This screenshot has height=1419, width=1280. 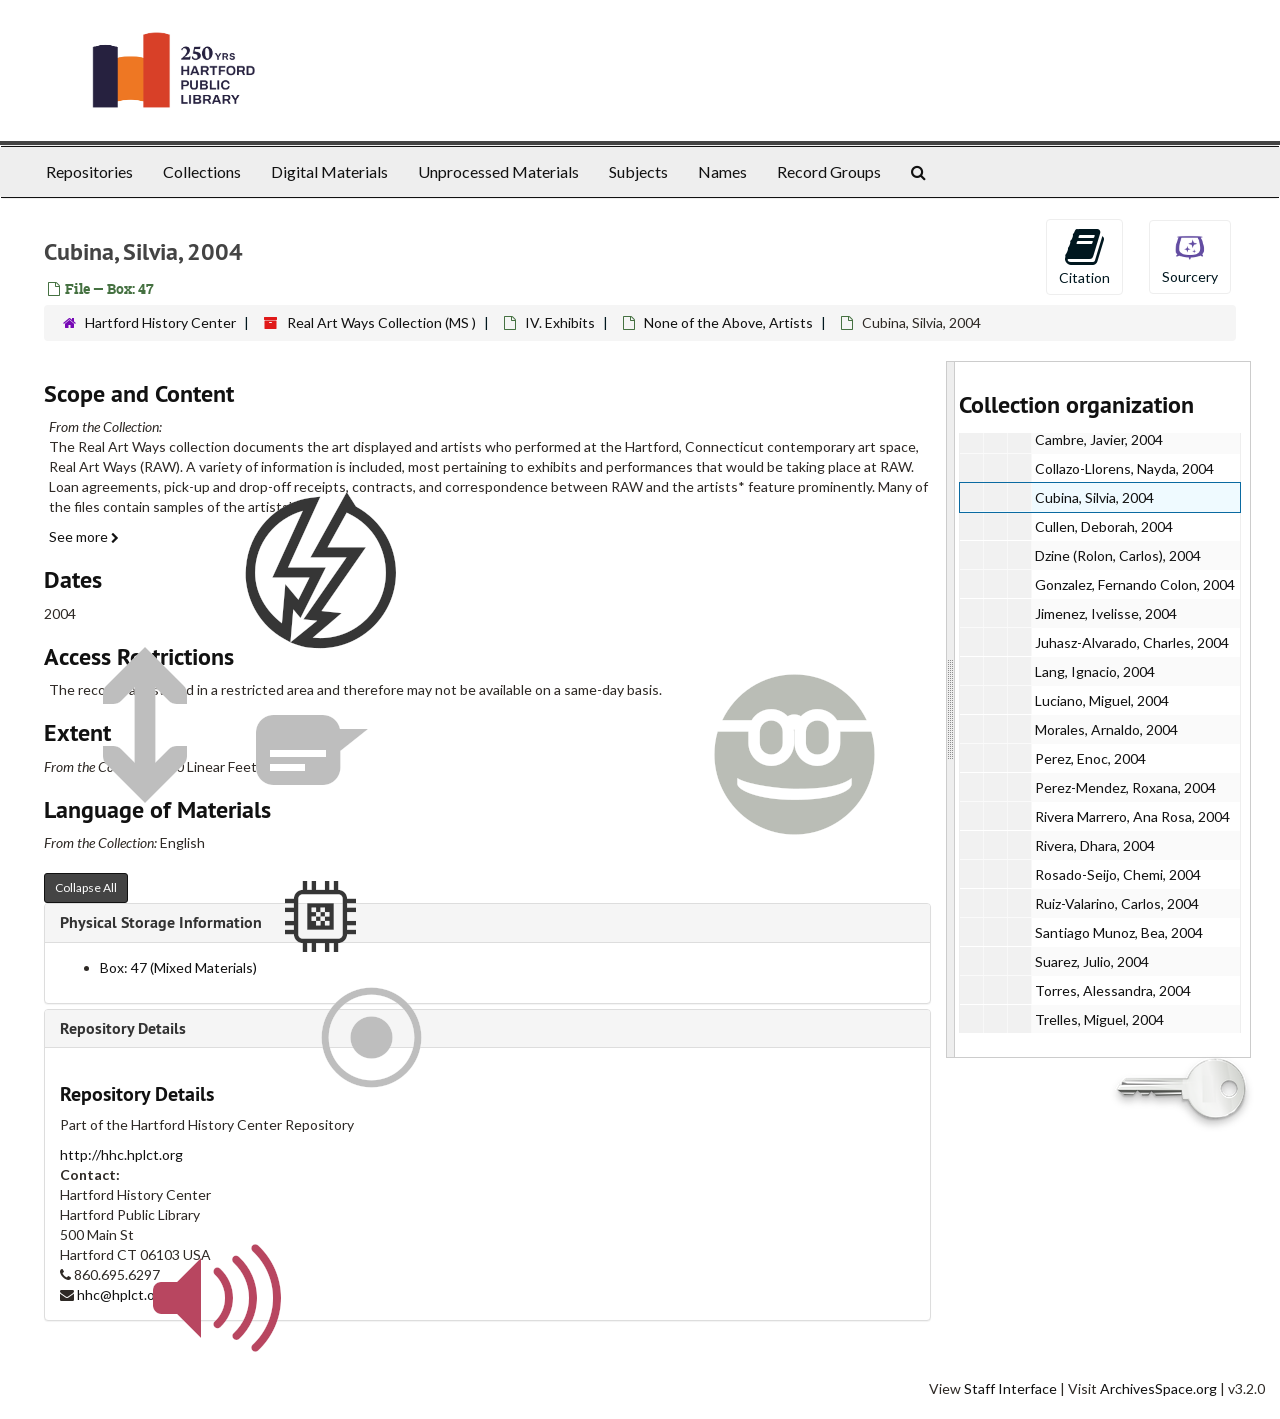 What do you see at coordinates (1182, 1090) in the screenshot?
I see `enter password to continue` at bounding box center [1182, 1090].